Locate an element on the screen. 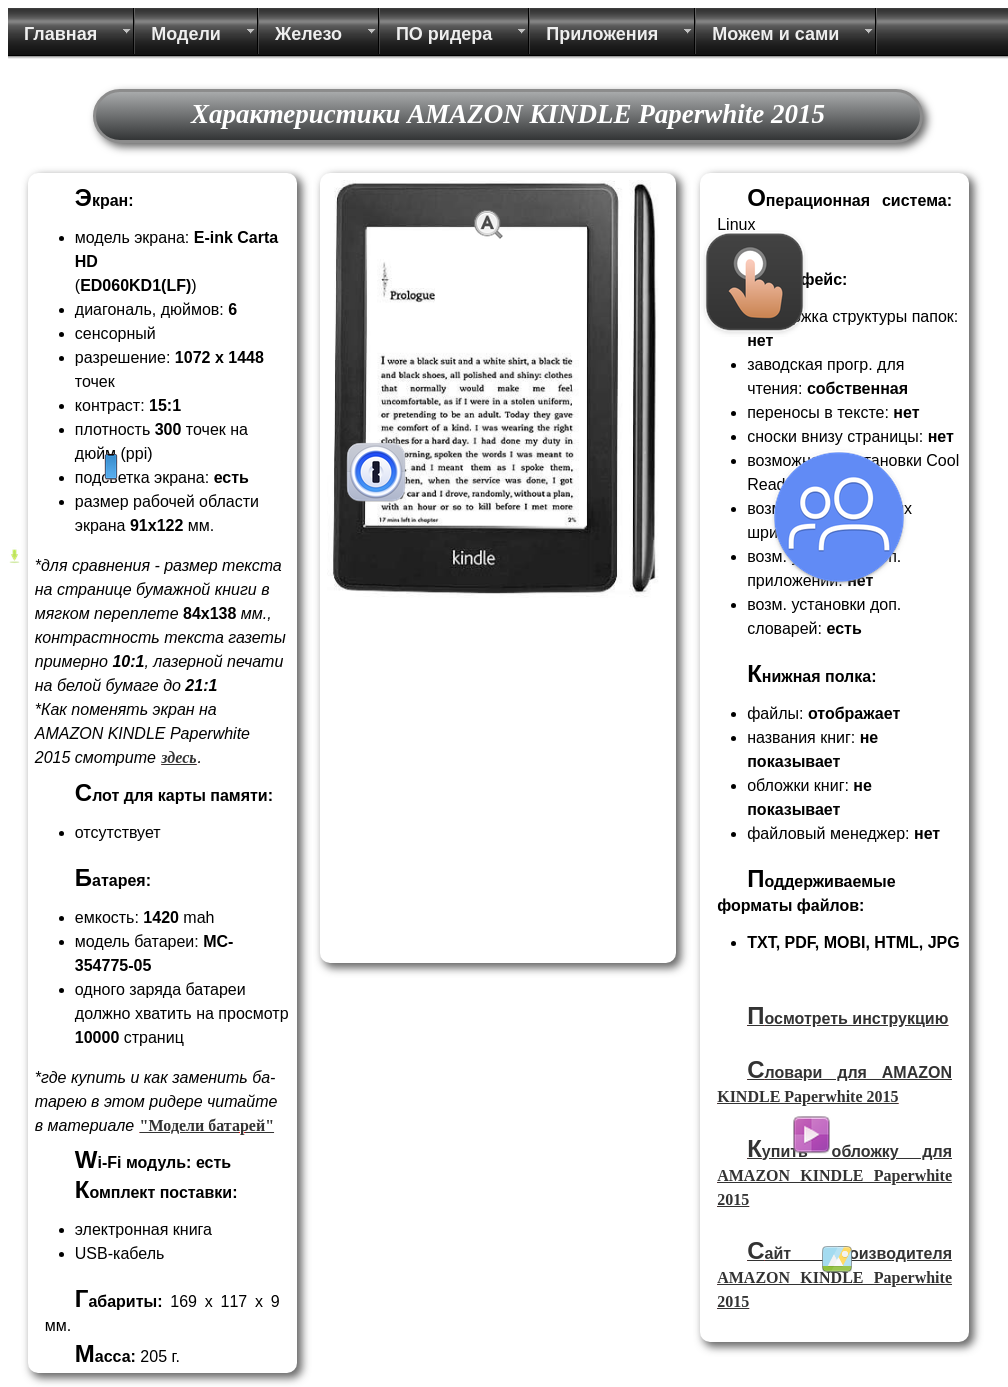 Image resolution: width=1008 pixels, height=1387 pixels. search for text or find on page is located at coordinates (488, 224).